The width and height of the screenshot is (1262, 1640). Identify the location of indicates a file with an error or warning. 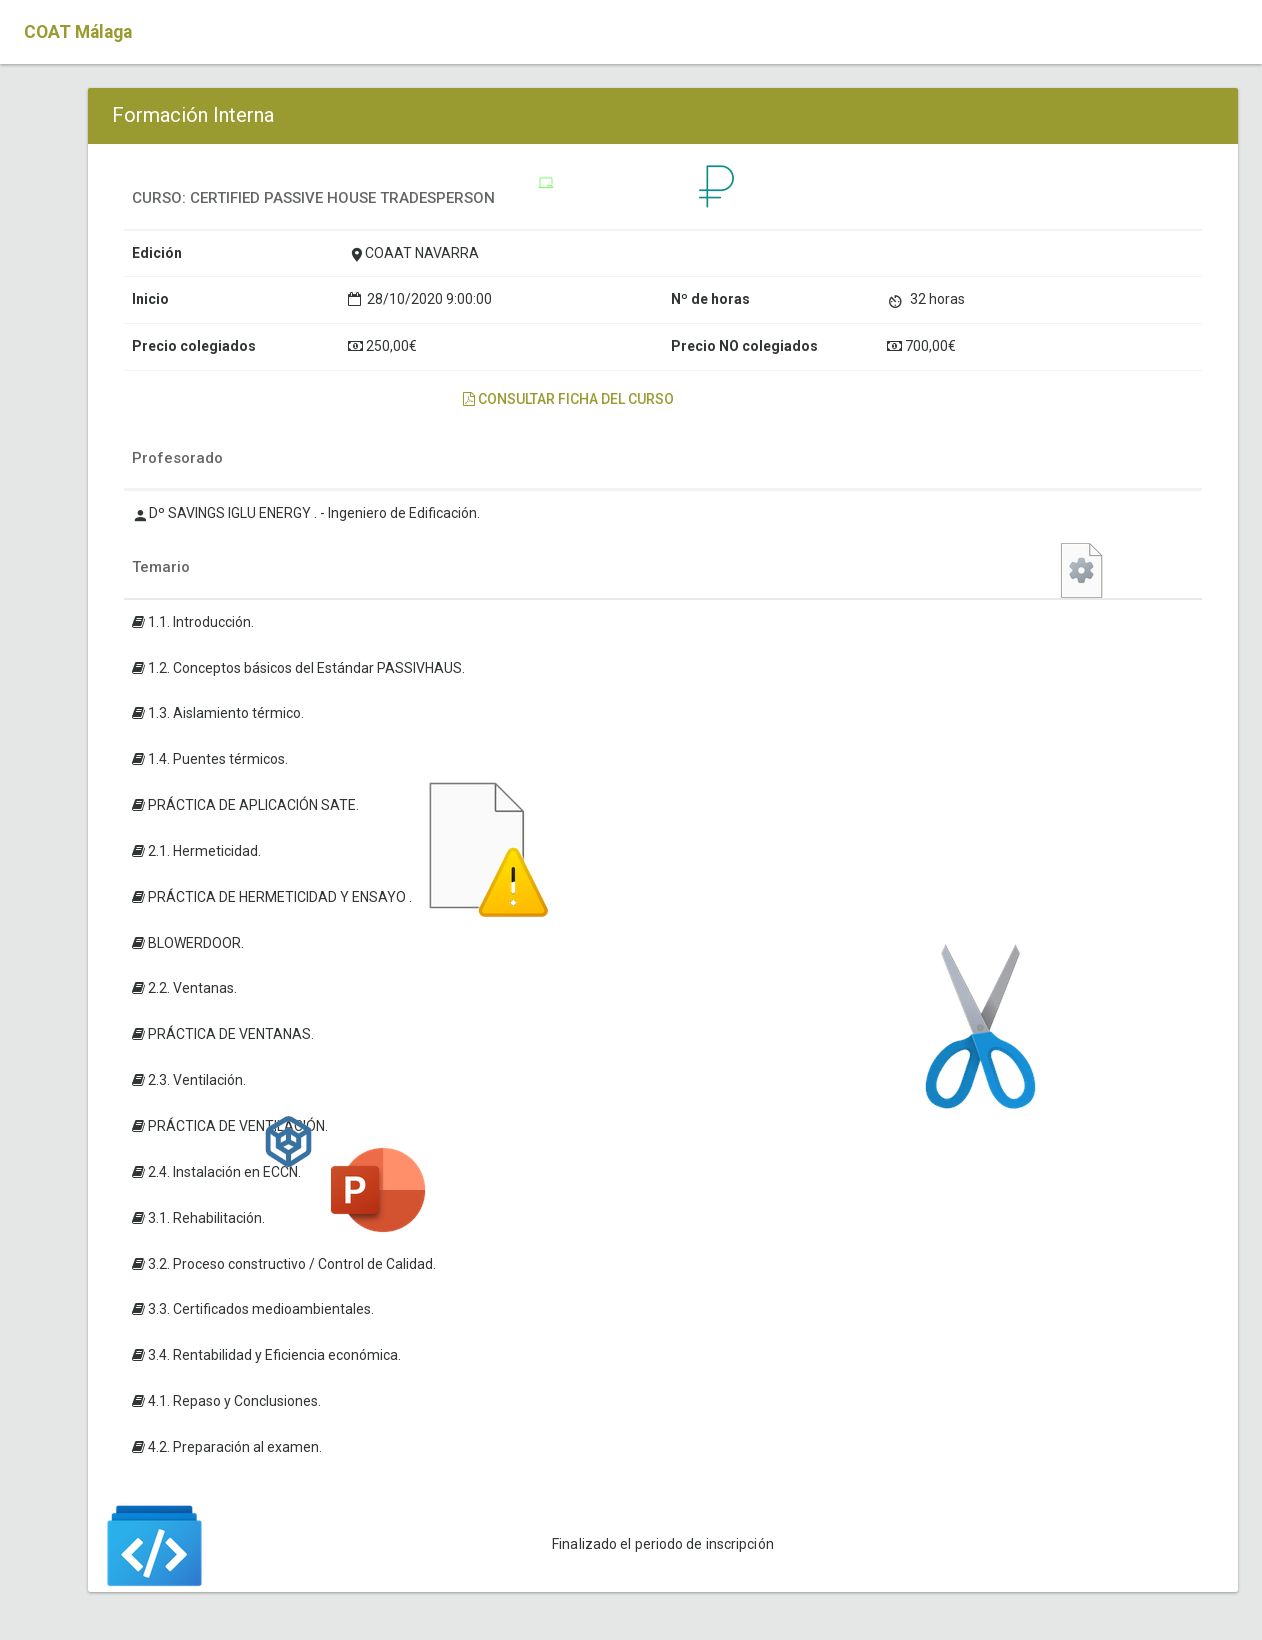
(476, 845).